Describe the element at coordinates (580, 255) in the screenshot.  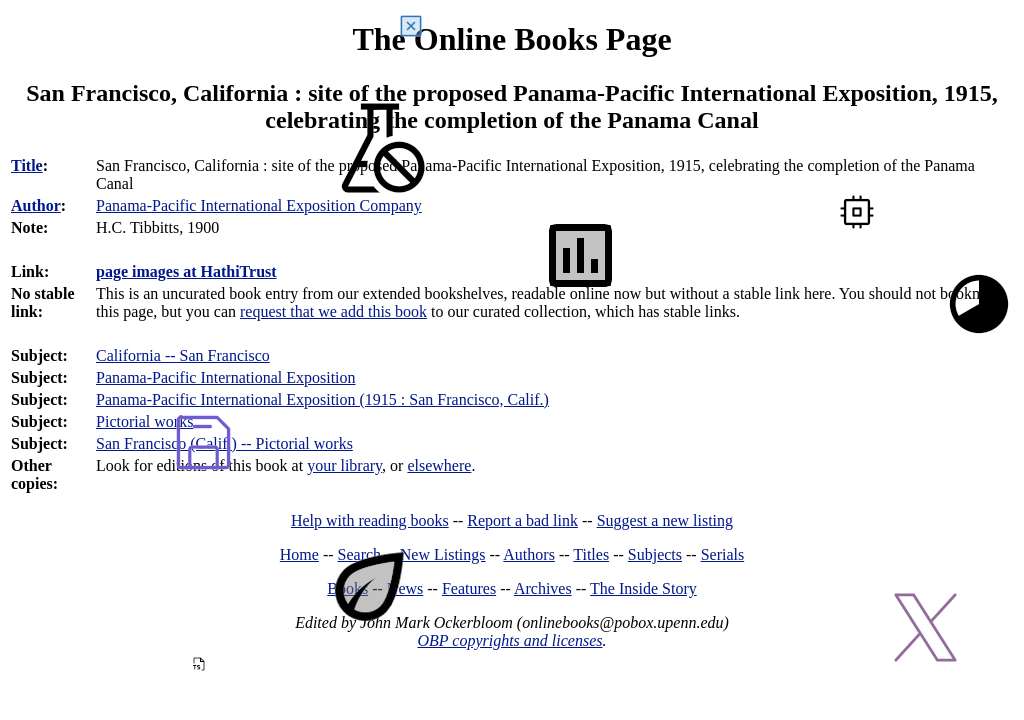
I see `view analytics and reports` at that location.